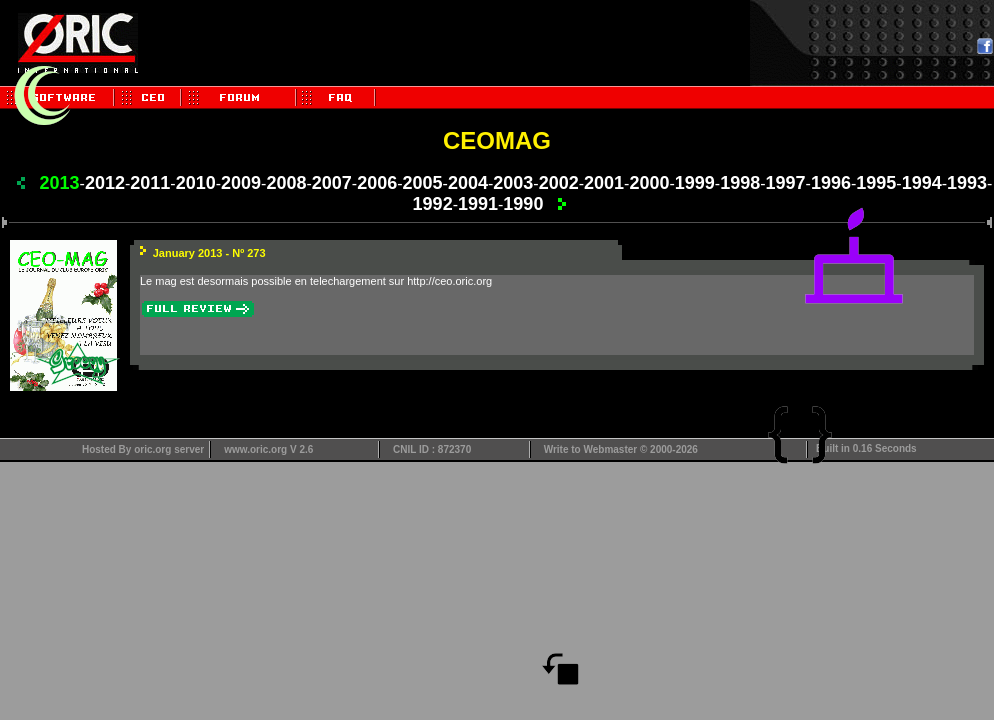  What do you see at coordinates (854, 259) in the screenshot?
I see `view birthday or celebration notifications` at bounding box center [854, 259].